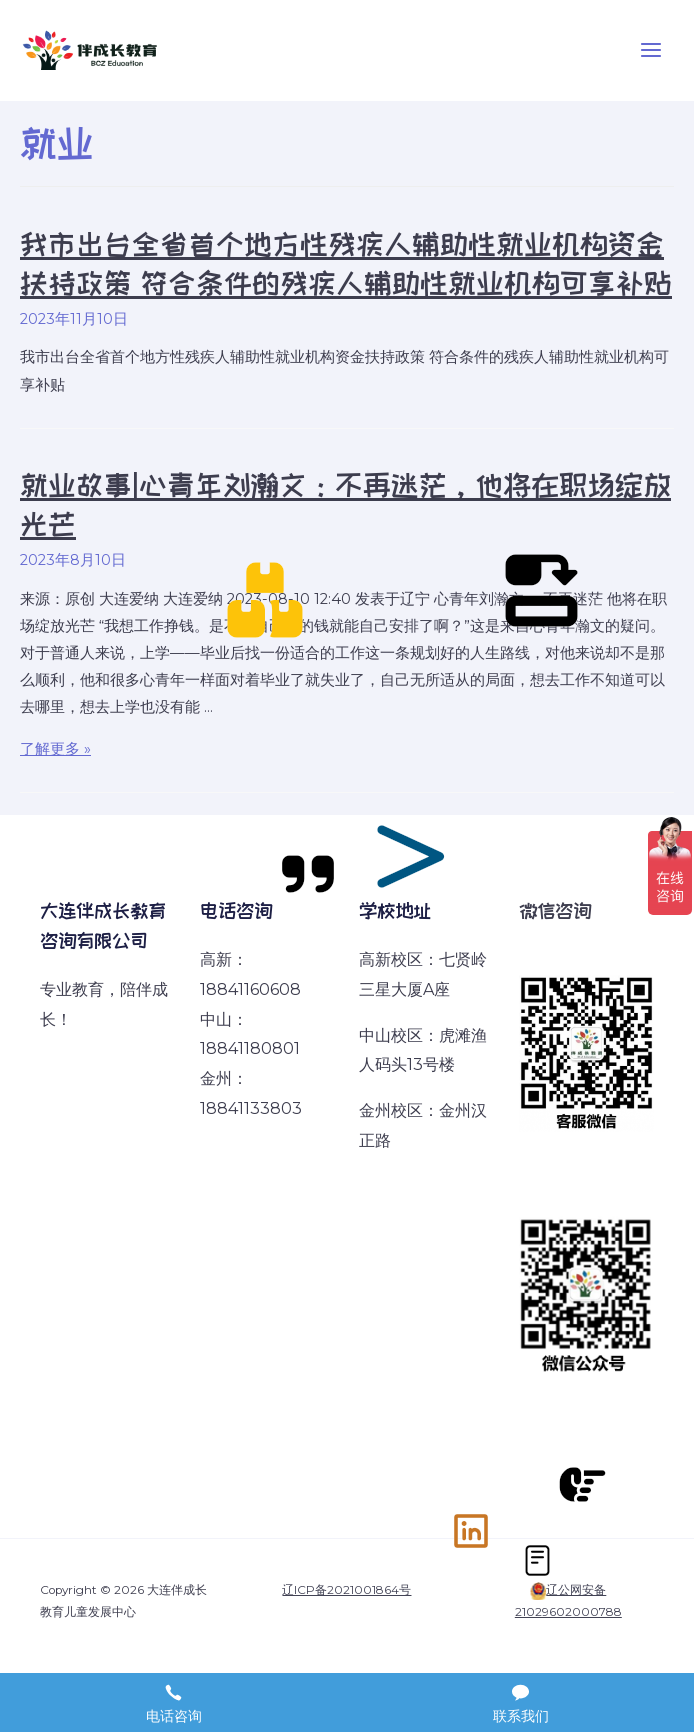  Describe the element at coordinates (408, 856) in the screenshot. I see `navigate to the next item or page` at that location.